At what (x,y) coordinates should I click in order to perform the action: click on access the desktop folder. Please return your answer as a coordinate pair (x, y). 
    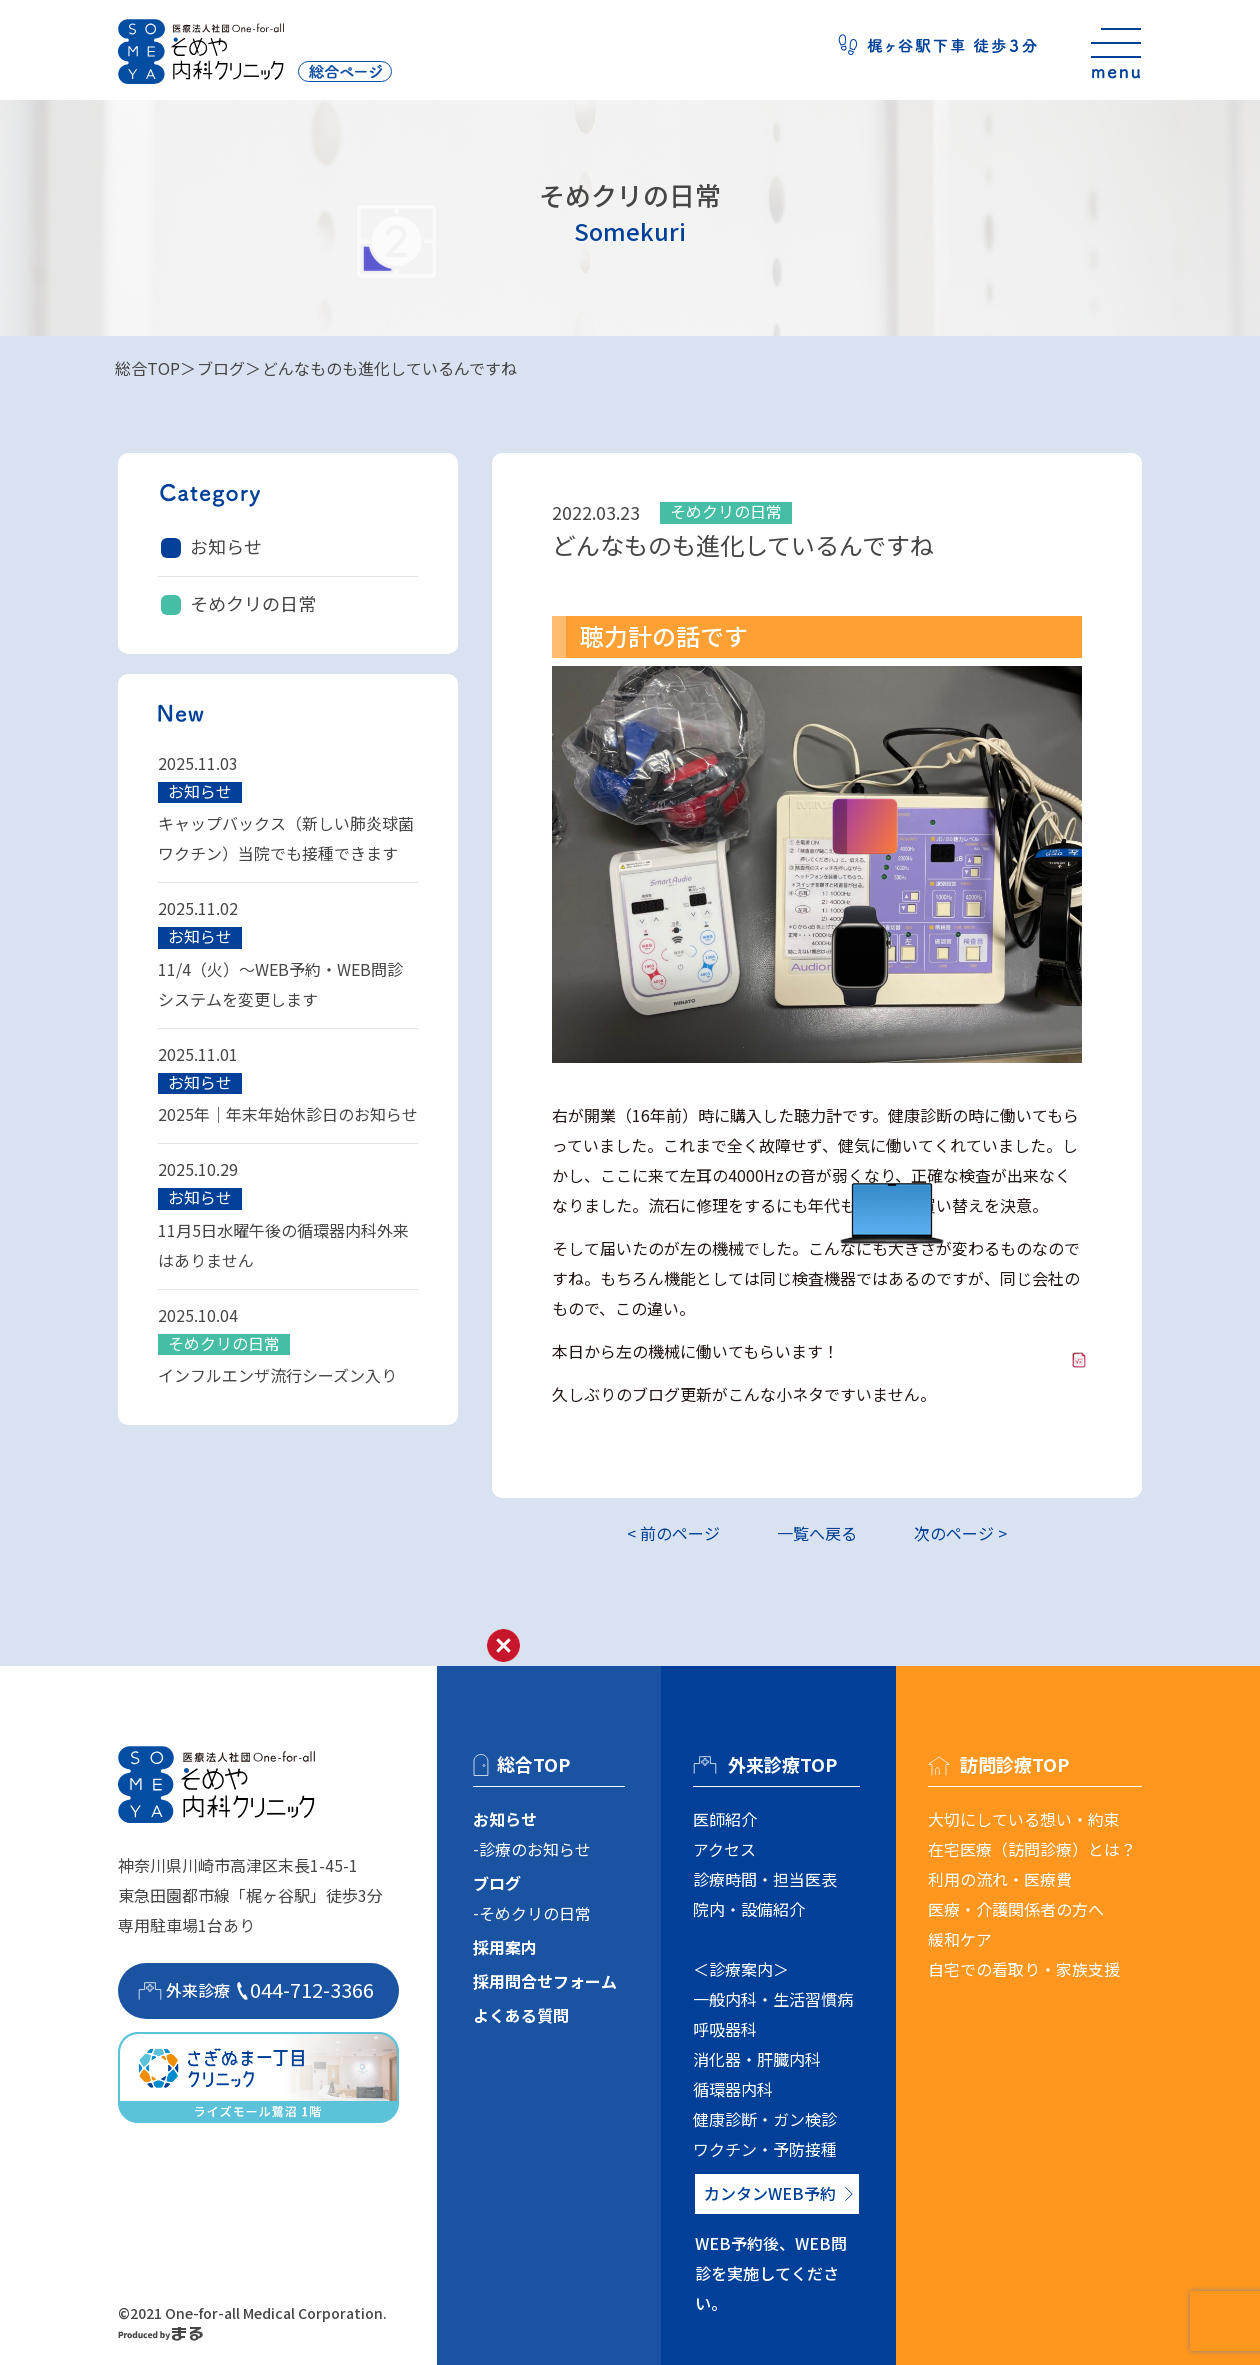
    Looking at the image, I should click on (865, 824).